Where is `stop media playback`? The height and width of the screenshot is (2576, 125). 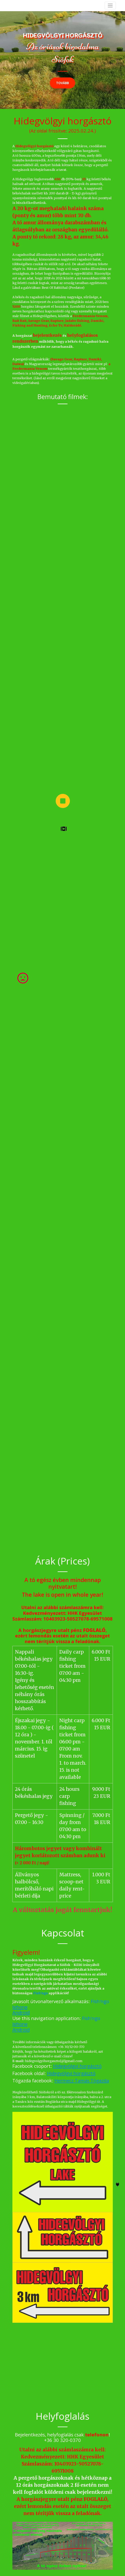 stop media playback is located at coordinates (63, 801).